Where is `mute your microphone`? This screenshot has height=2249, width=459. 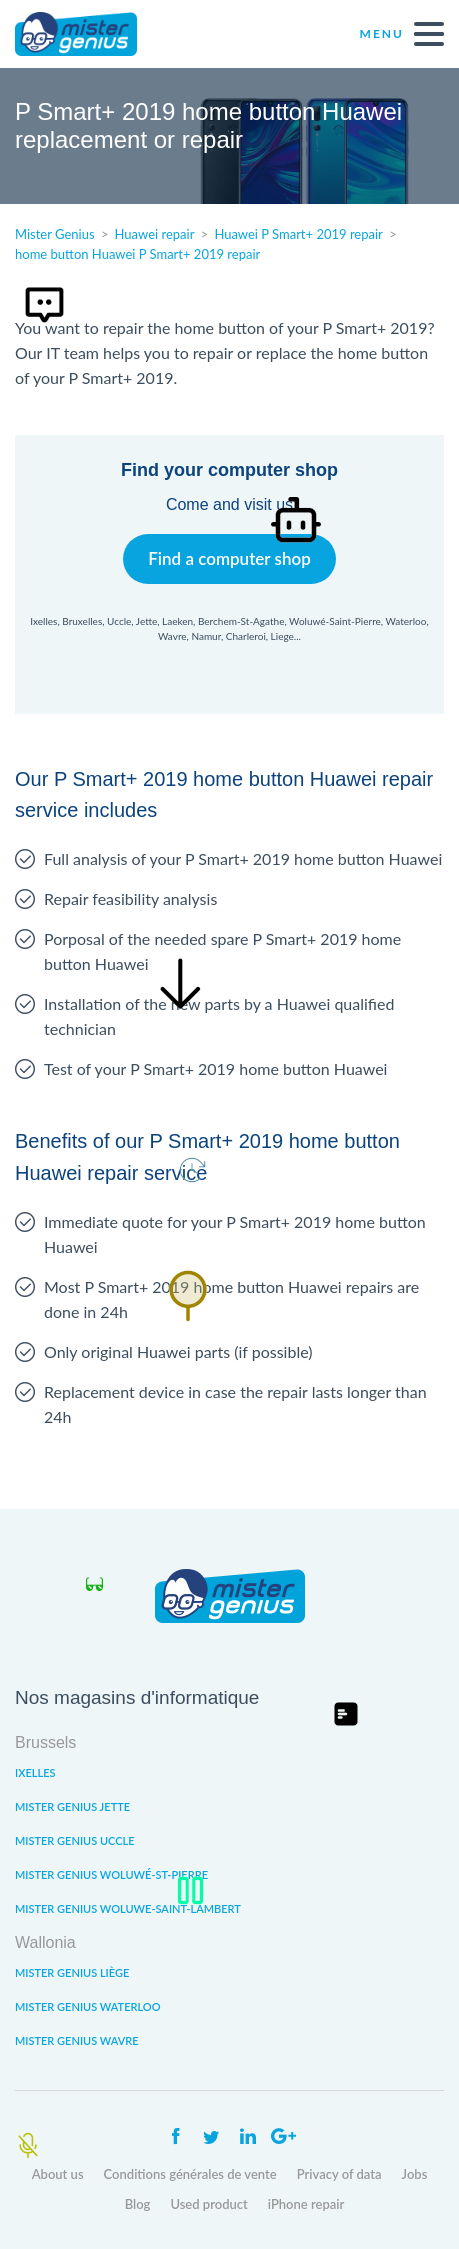 mute your microphone is located at coordinates (28, 2145).